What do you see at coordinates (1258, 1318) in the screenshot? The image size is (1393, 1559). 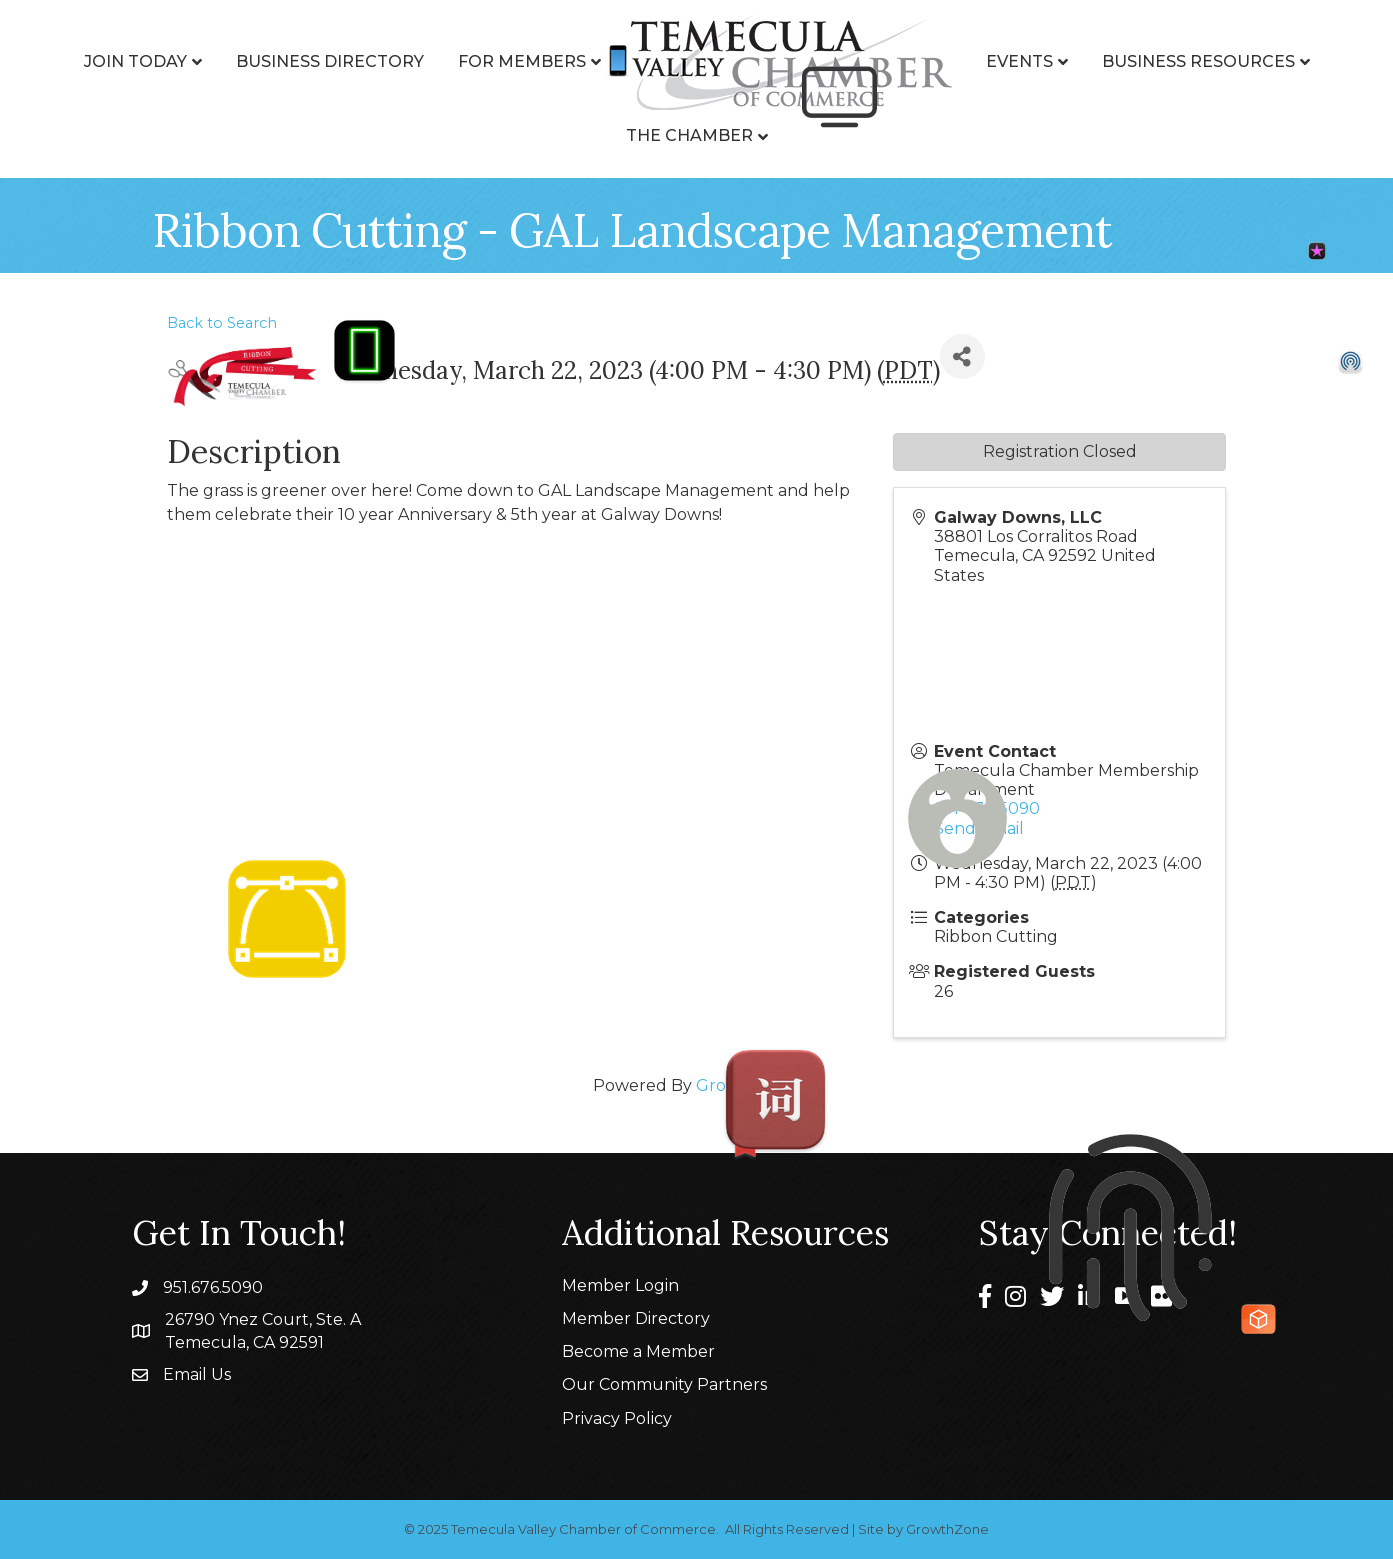 I see `open a Blender 3D project file` at bounding box center [1258, 1318].